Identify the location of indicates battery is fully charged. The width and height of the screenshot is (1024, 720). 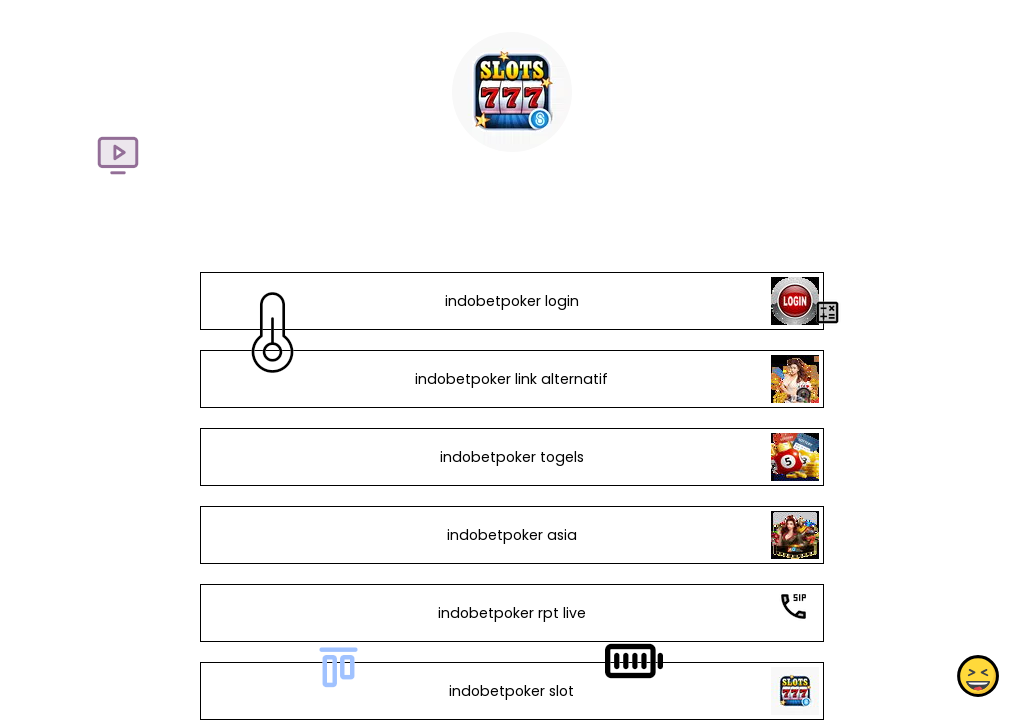
(634, 661).